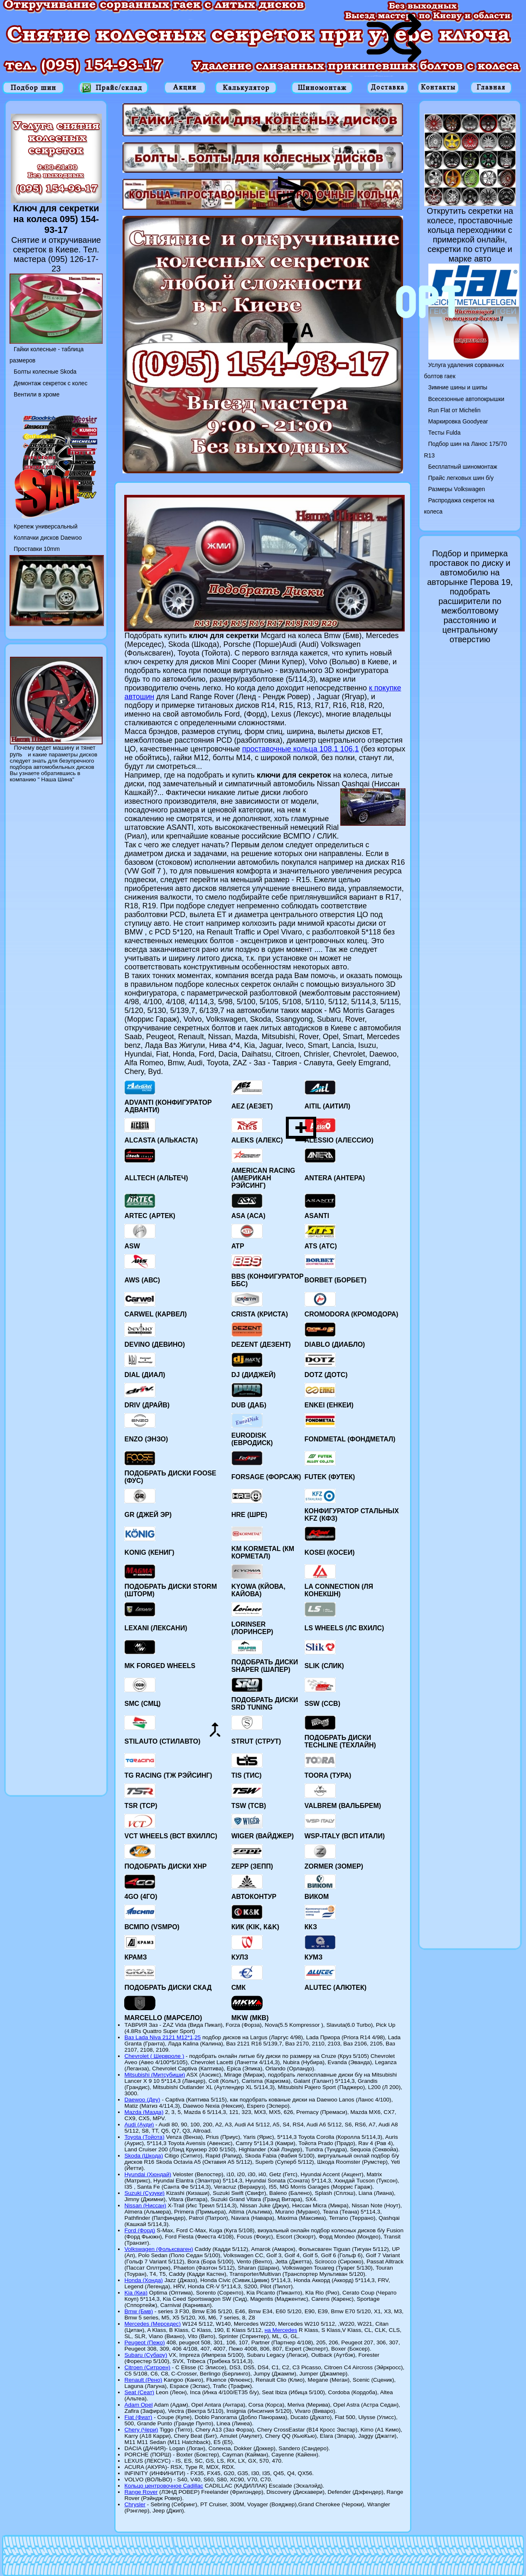  Describe the element at coordinates (215, 1730) in the screenshot. I see `merge two active calls into a conference` at that location.